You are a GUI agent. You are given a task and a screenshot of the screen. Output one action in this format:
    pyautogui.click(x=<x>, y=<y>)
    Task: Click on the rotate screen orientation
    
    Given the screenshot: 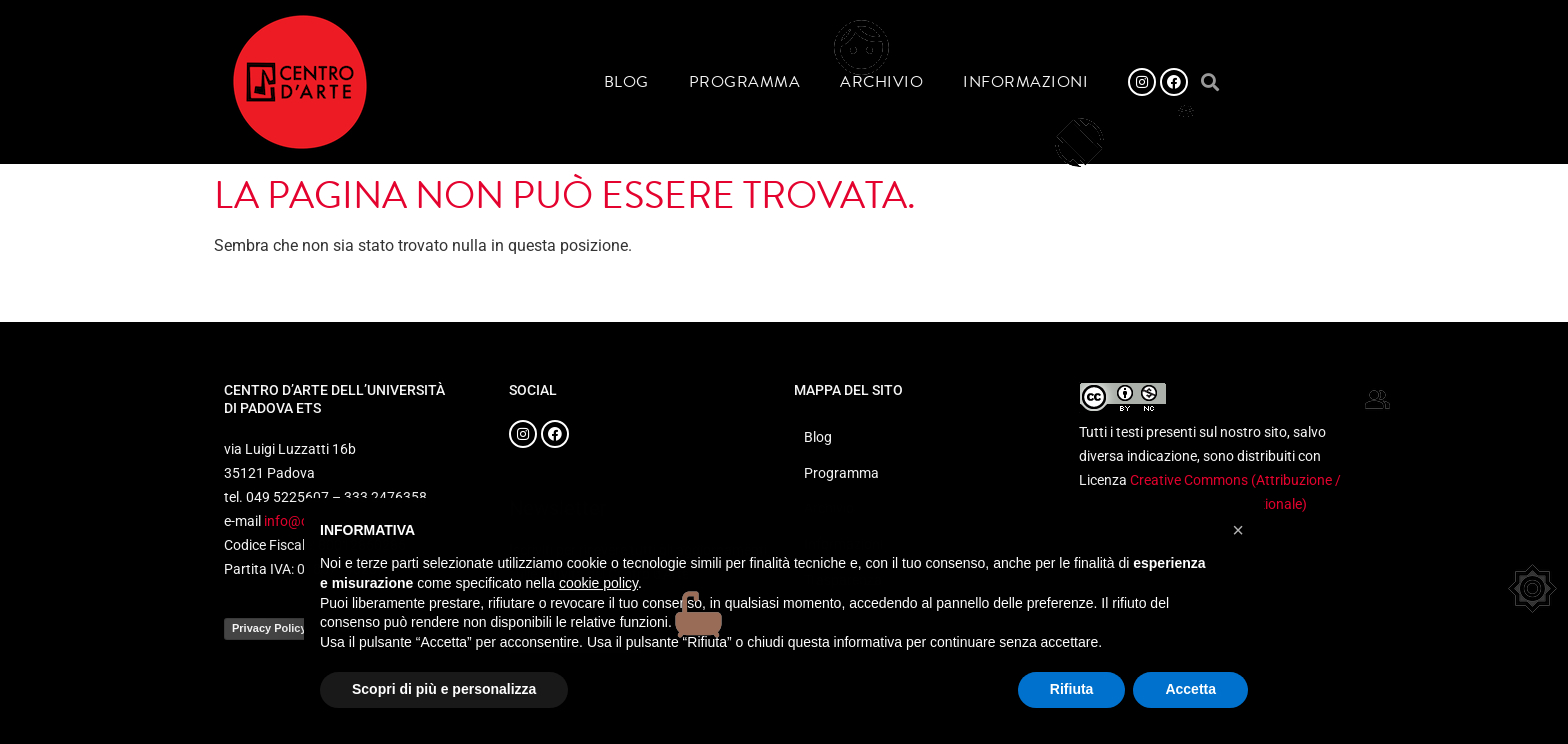 What is the action you would take?
    pyautogui.click(x=1079, y=142)
    